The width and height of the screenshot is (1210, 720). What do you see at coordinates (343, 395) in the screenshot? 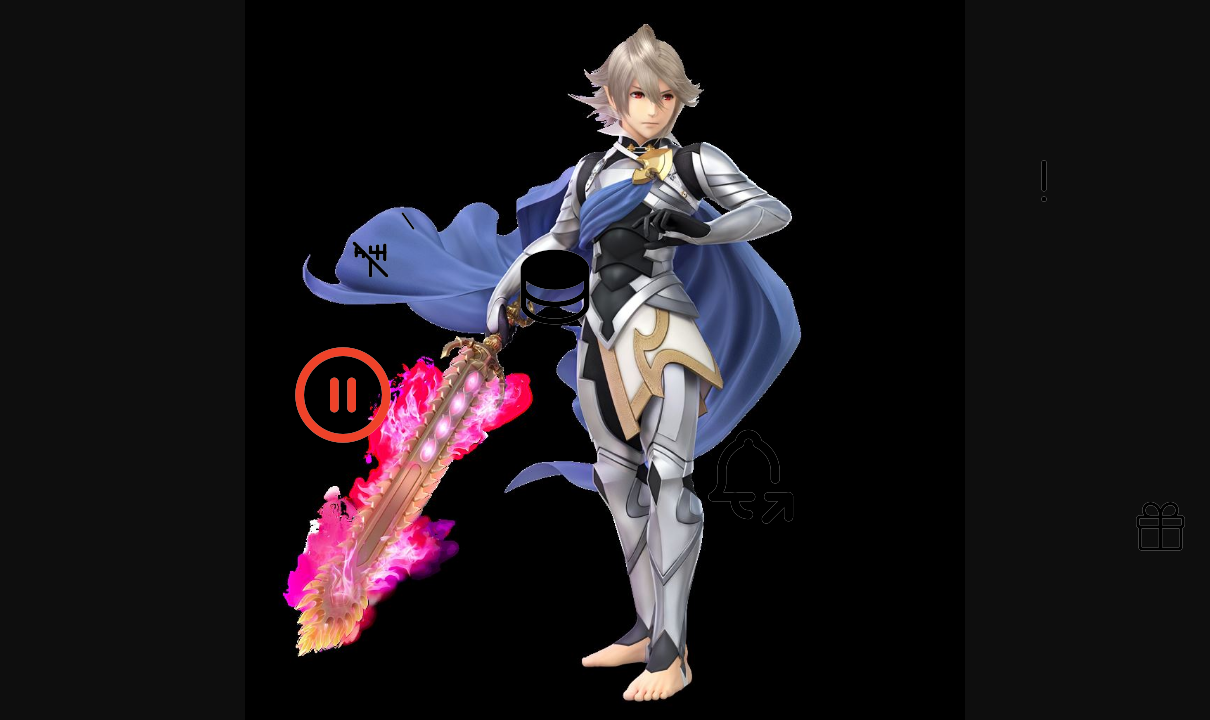
I see `pause media playback` at bounding box center [343, 395].